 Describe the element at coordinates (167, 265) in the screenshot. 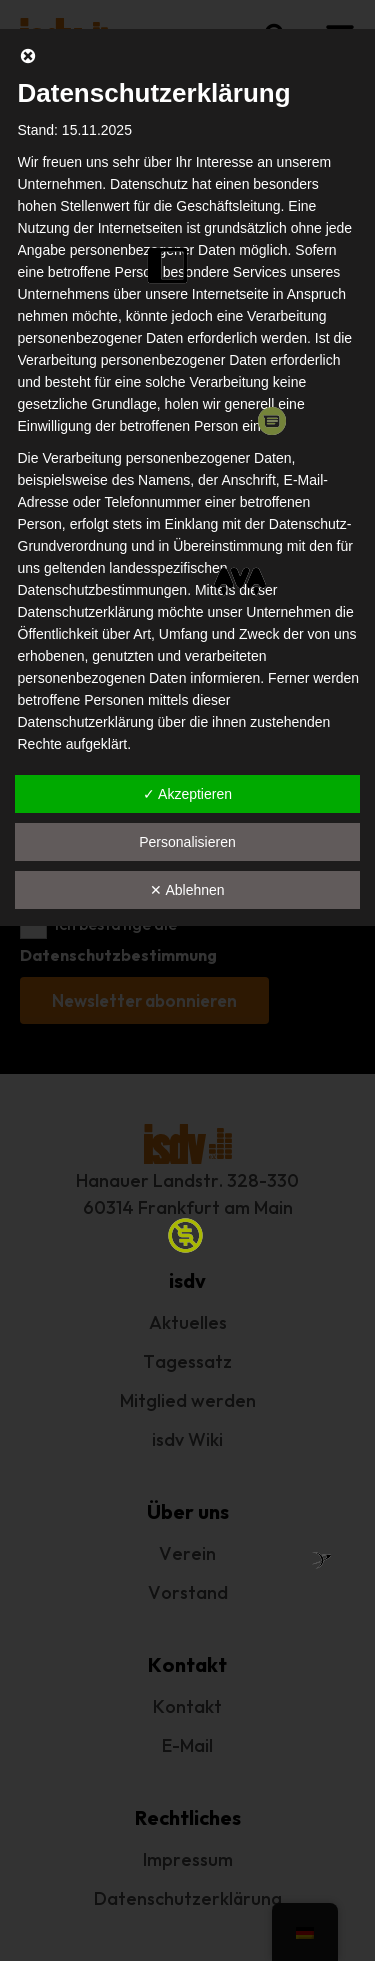

I see `toggle the sidebar panel` at that location.